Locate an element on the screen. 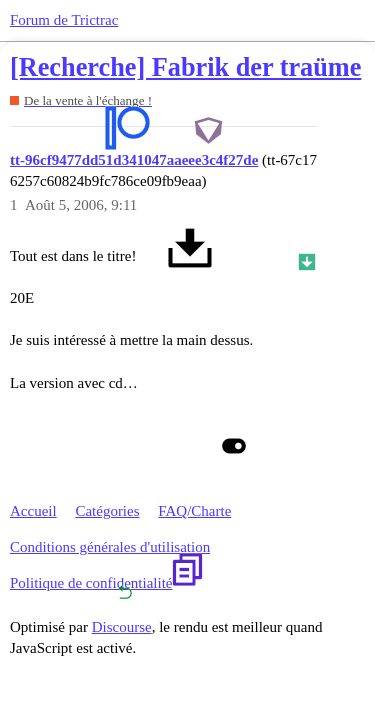  openbase logo is located at coordinates (208, 129).